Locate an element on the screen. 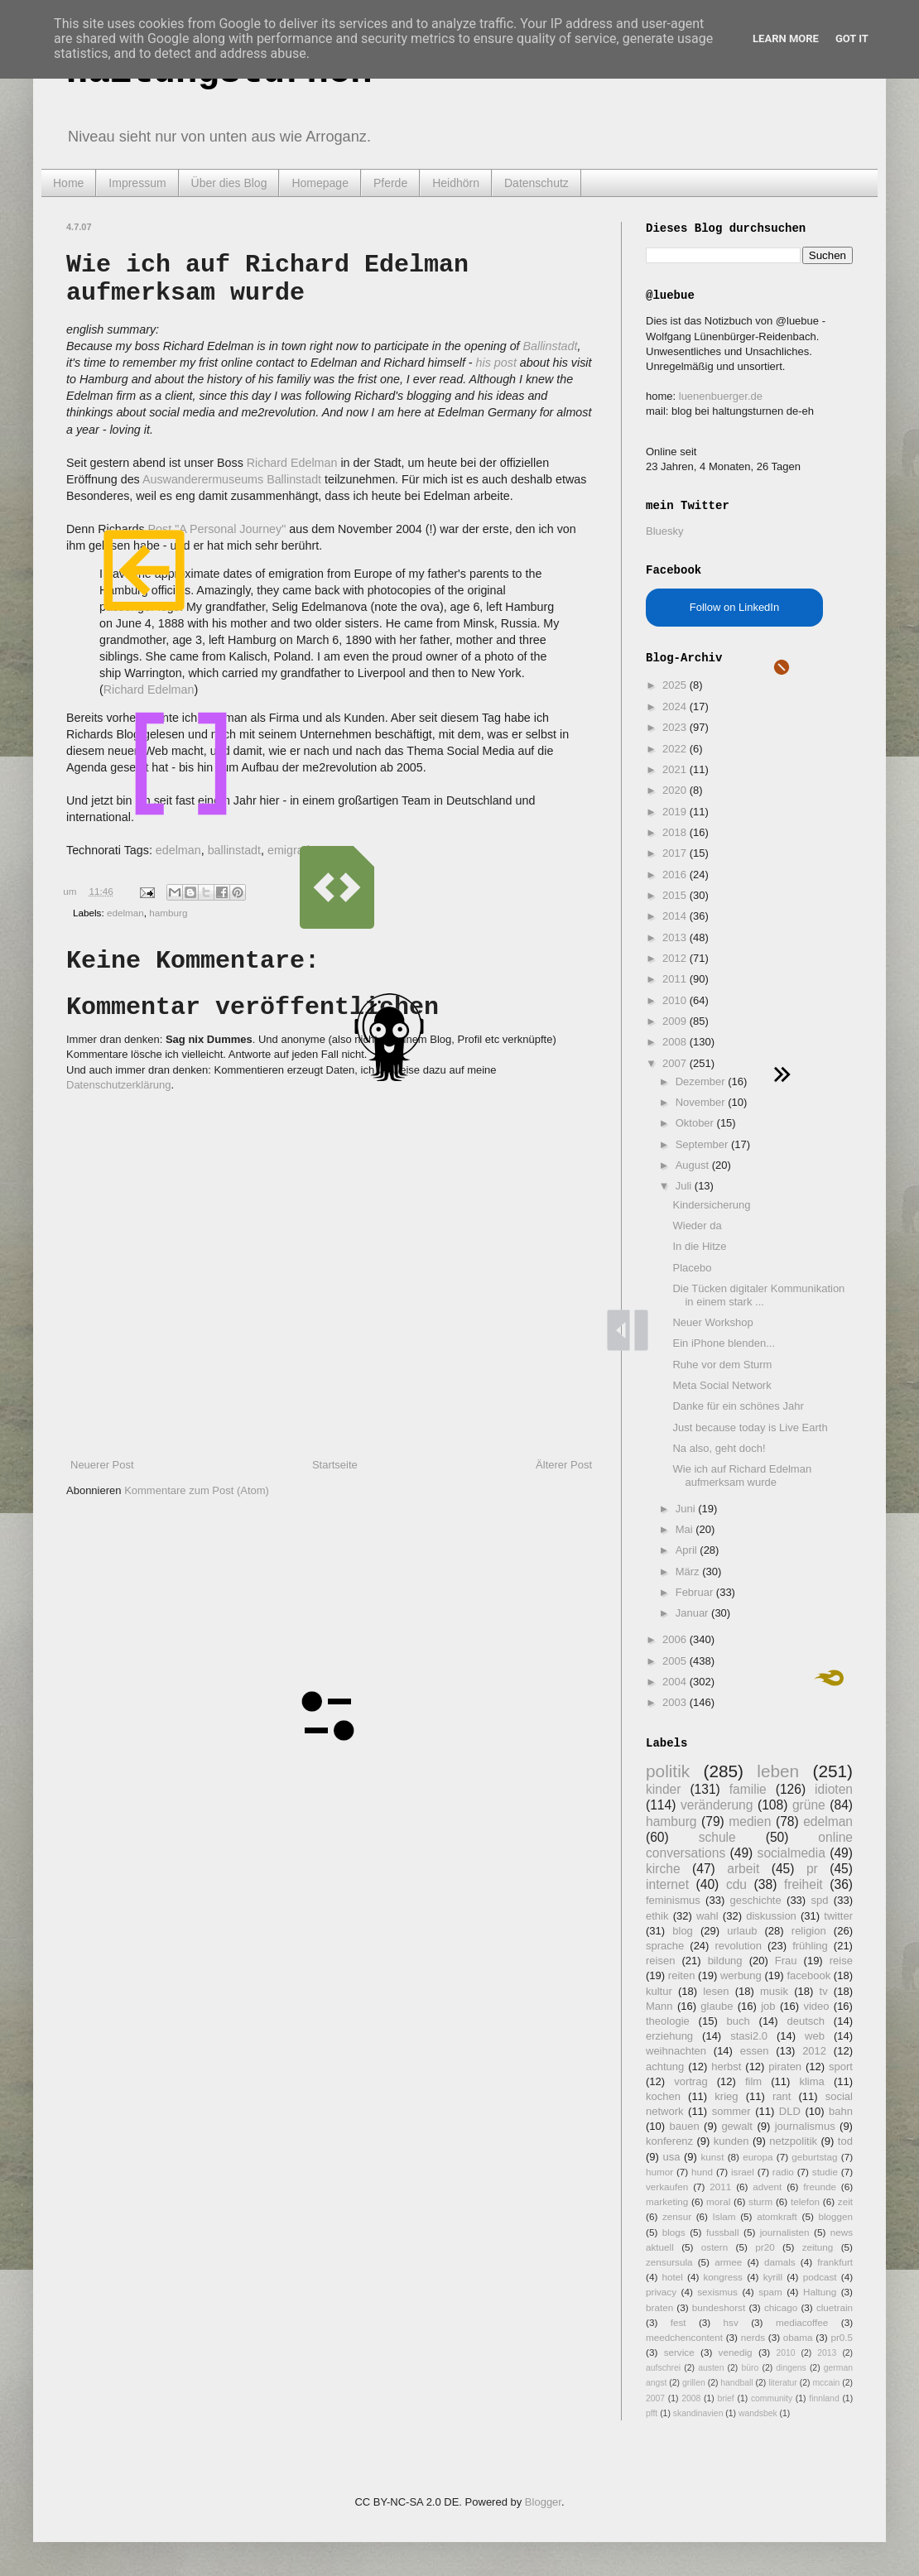  argo cd logo - a gitops continuous delivery tool is located at coordinates (389, 1037).